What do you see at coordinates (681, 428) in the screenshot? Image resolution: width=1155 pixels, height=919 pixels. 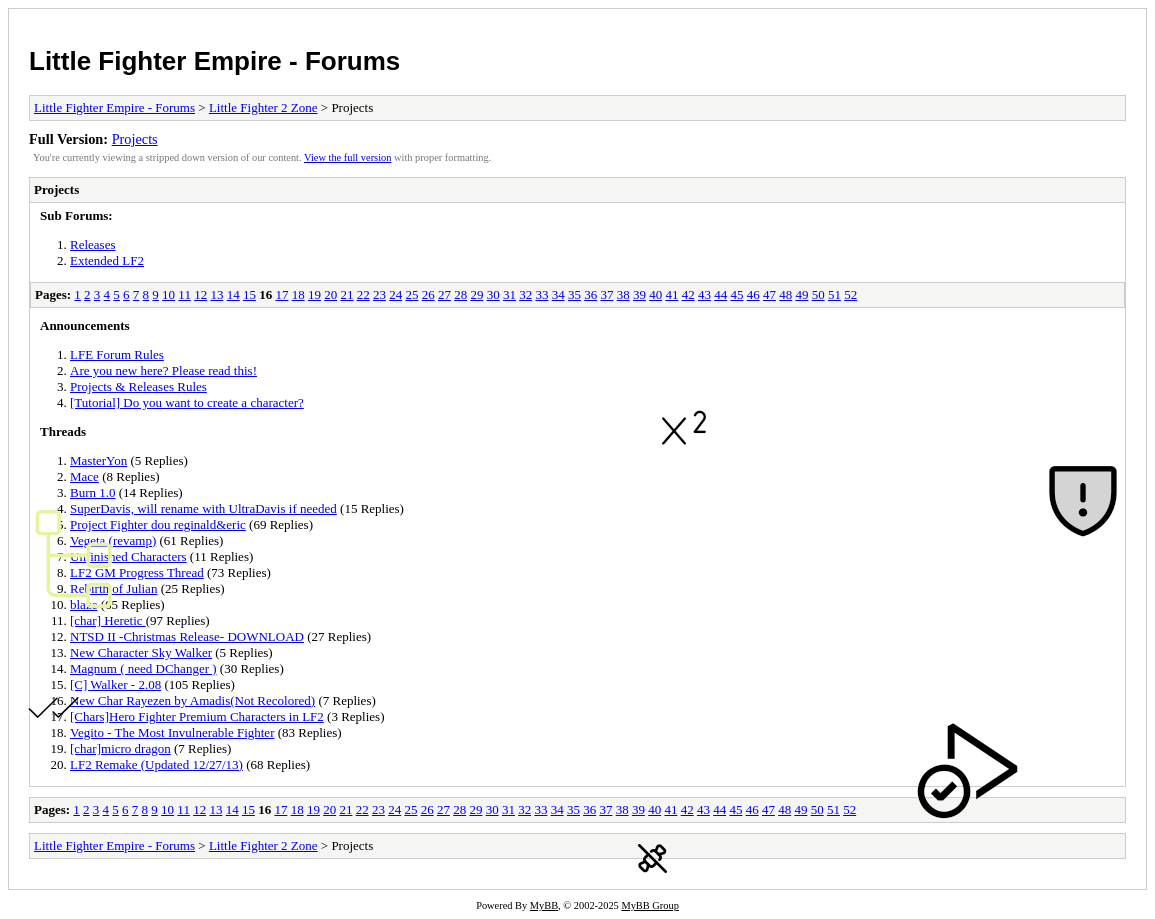 I see `apply superscript formatting to selected text` at bounding box center [681, 428].